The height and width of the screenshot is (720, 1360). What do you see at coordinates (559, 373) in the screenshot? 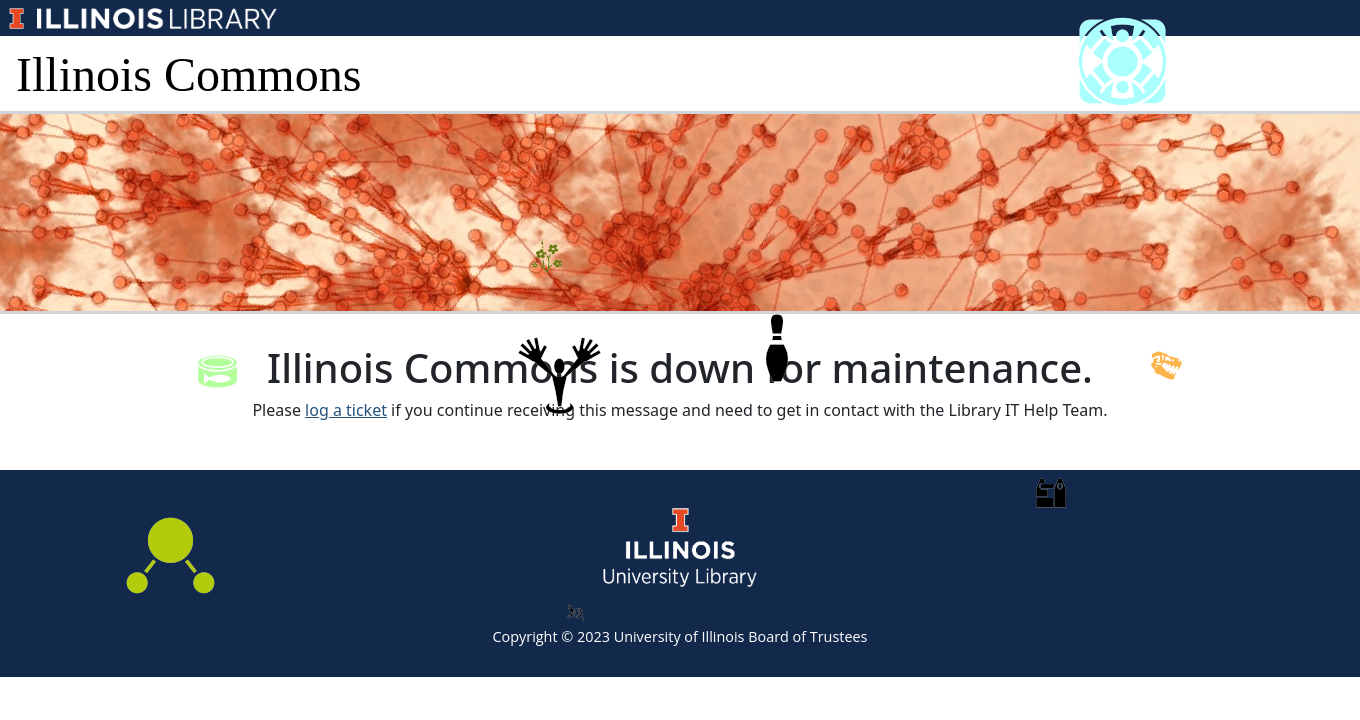
I see `indicates a trap or hazard in gameplay` at bounding box center [559, 373].